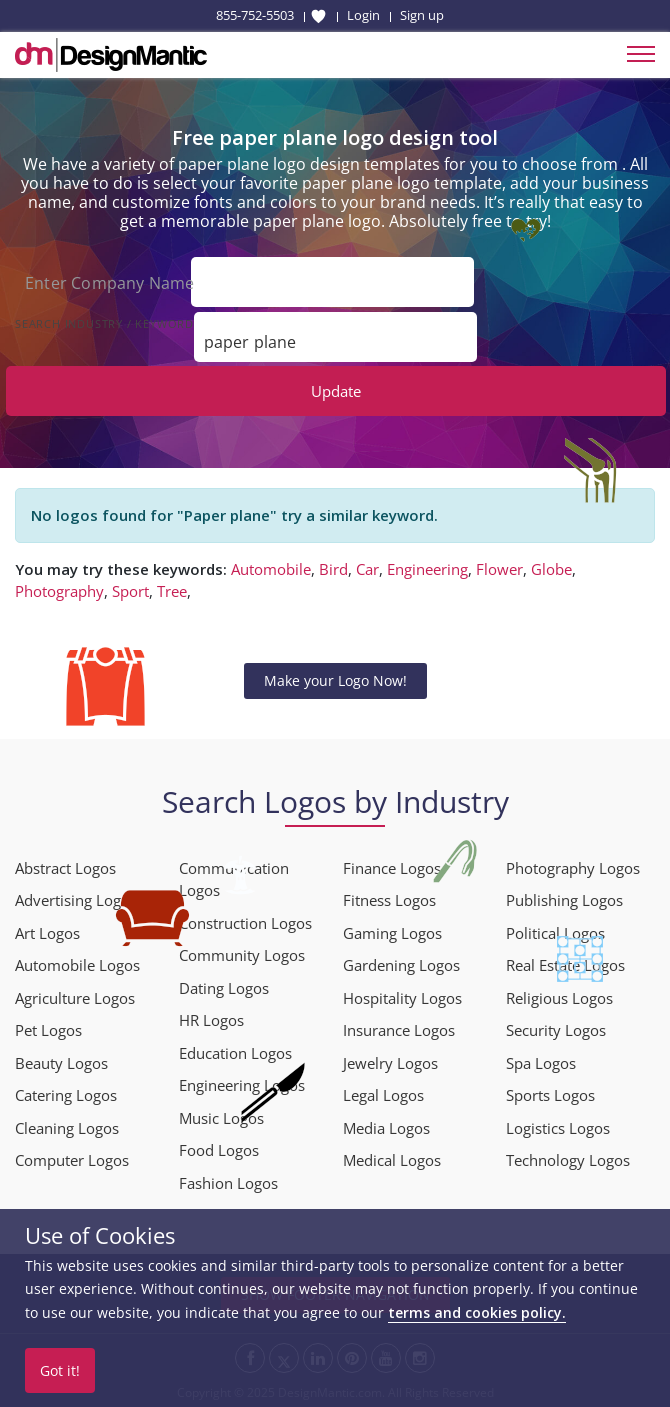  I want to click on explore hidden romance or secret admirer features, so click(526, 232).